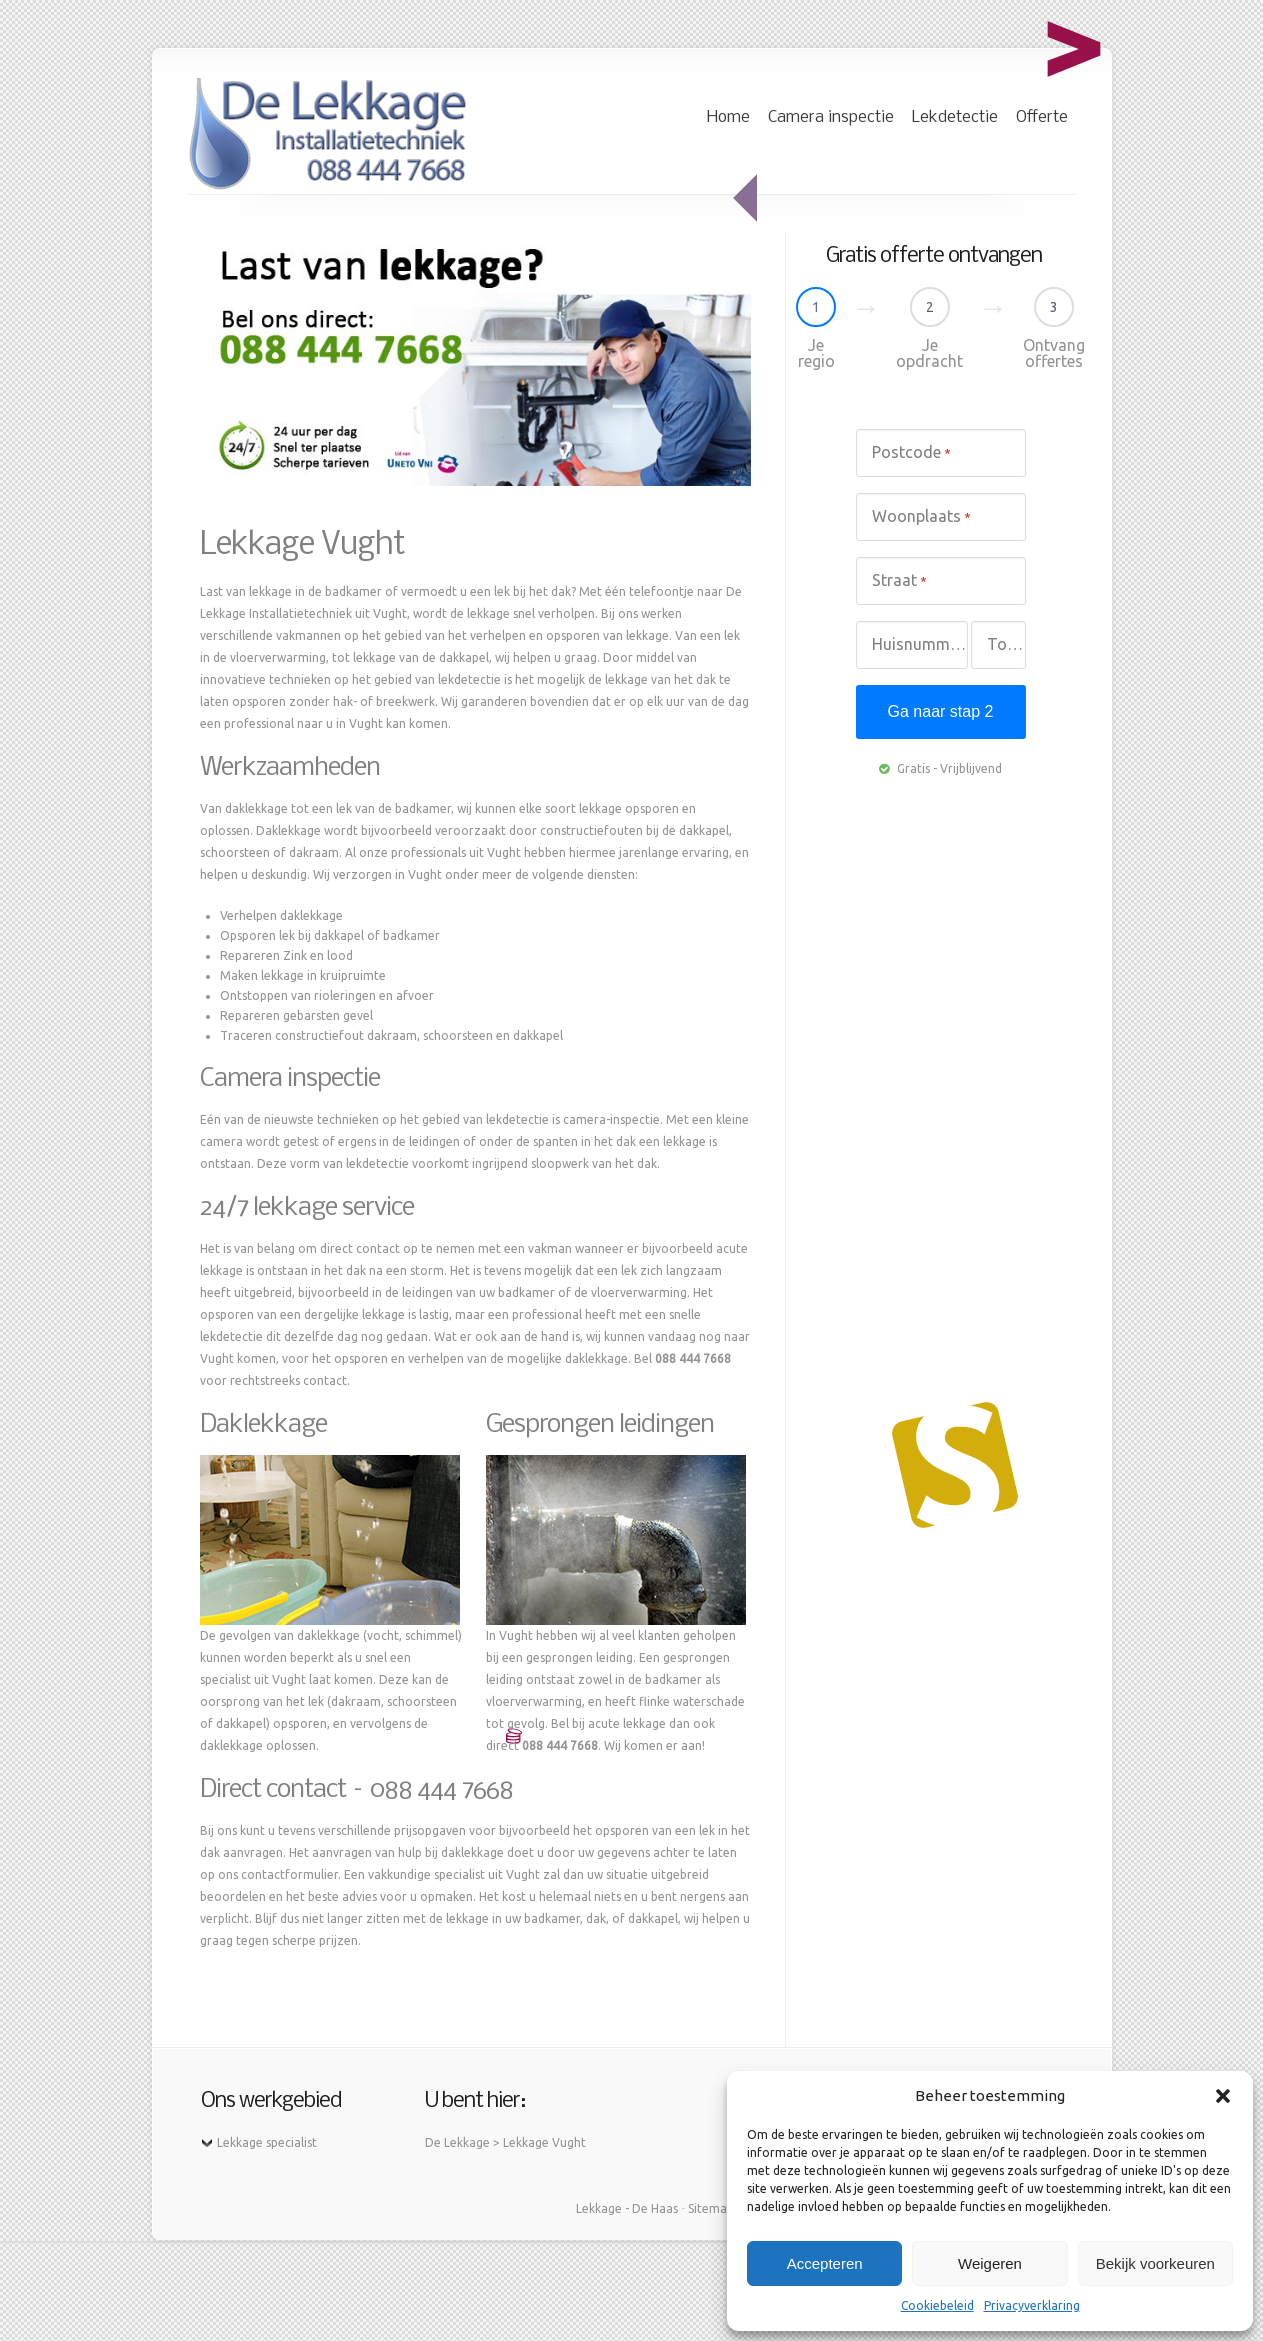 The width and height of the screenshot is (1263, 2341). What do you see at coordinates (955, 1465) in the screenshot?
I see `visit smashing magazine website` at bounding box center [955, 1465].